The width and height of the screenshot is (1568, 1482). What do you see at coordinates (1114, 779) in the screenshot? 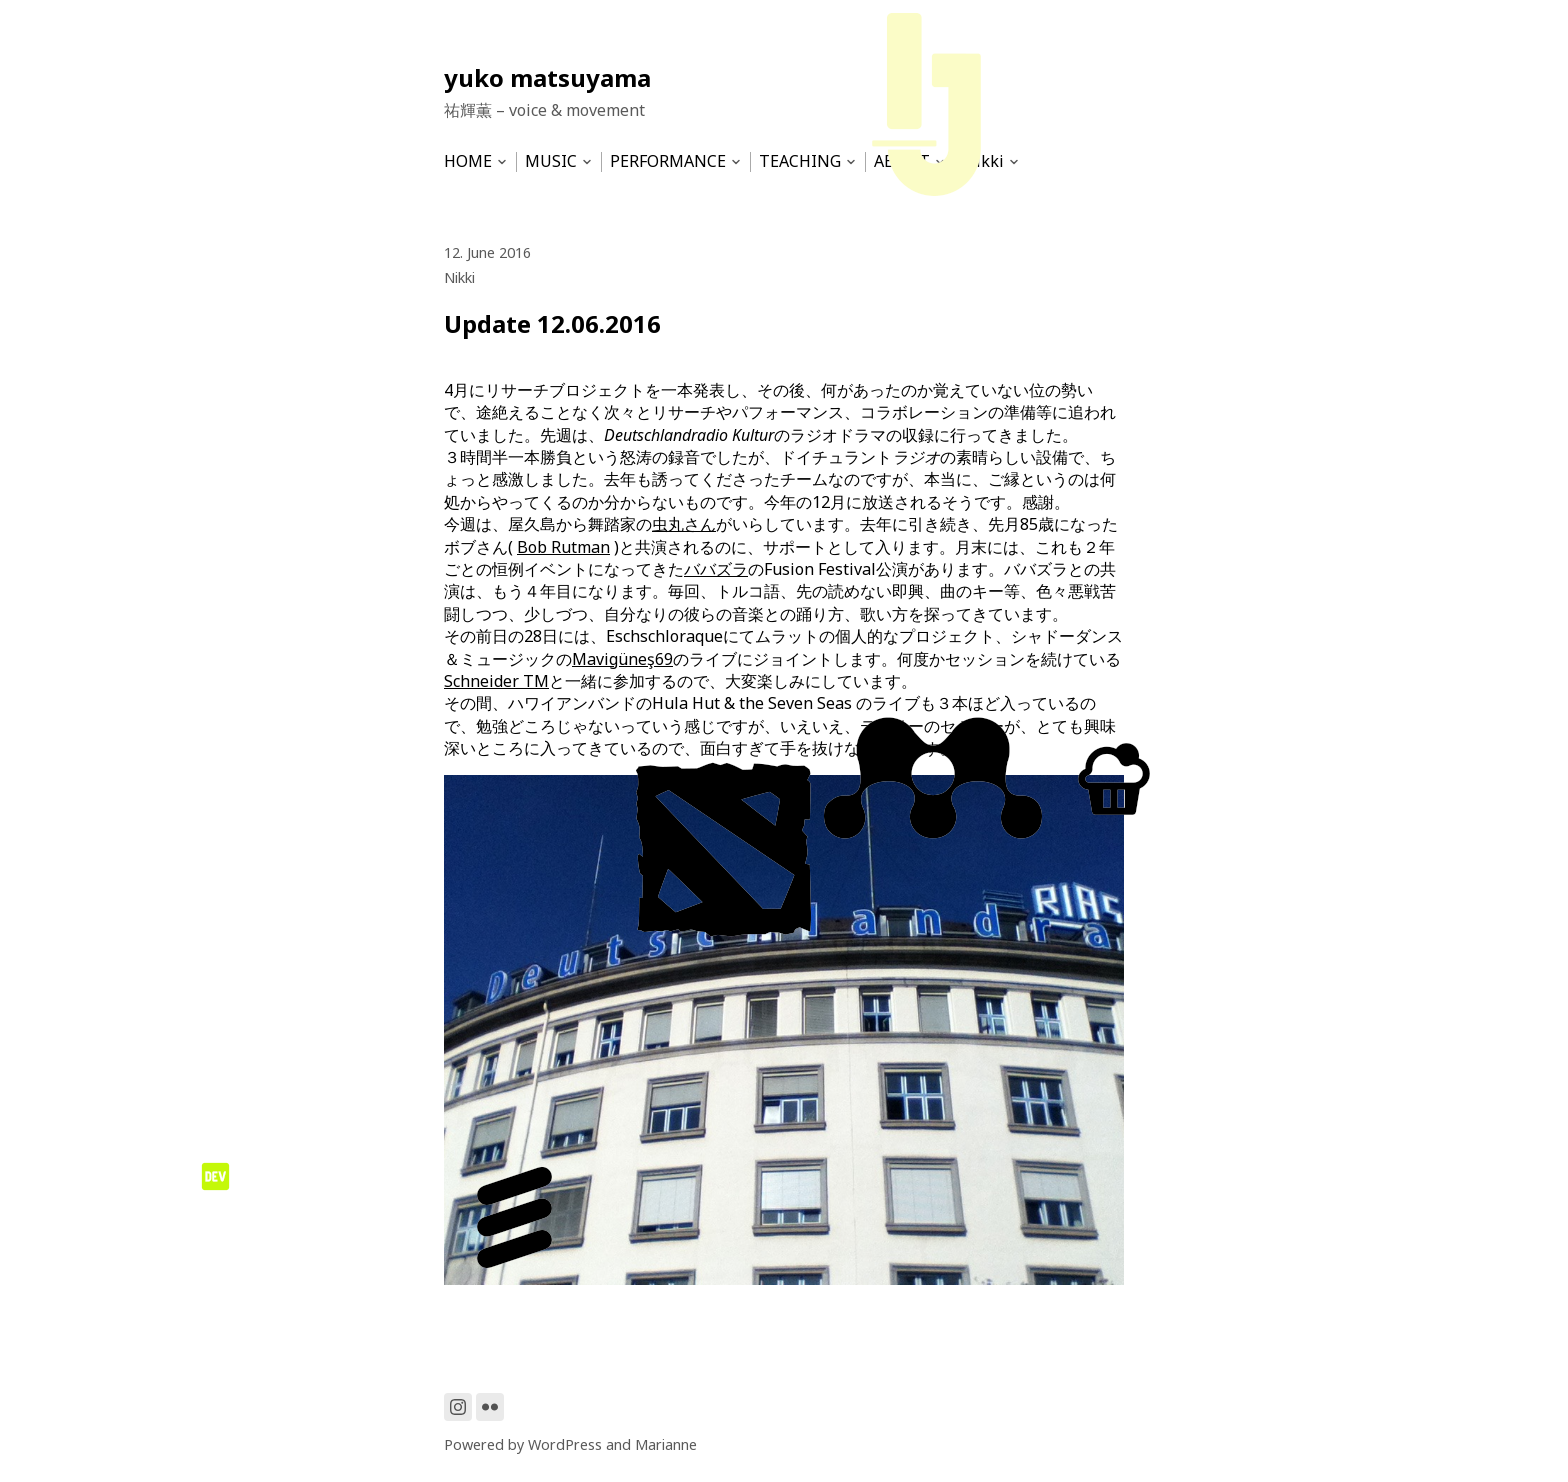
I see `view birthday or celebration notifications` at bounding box center [1114, 779].